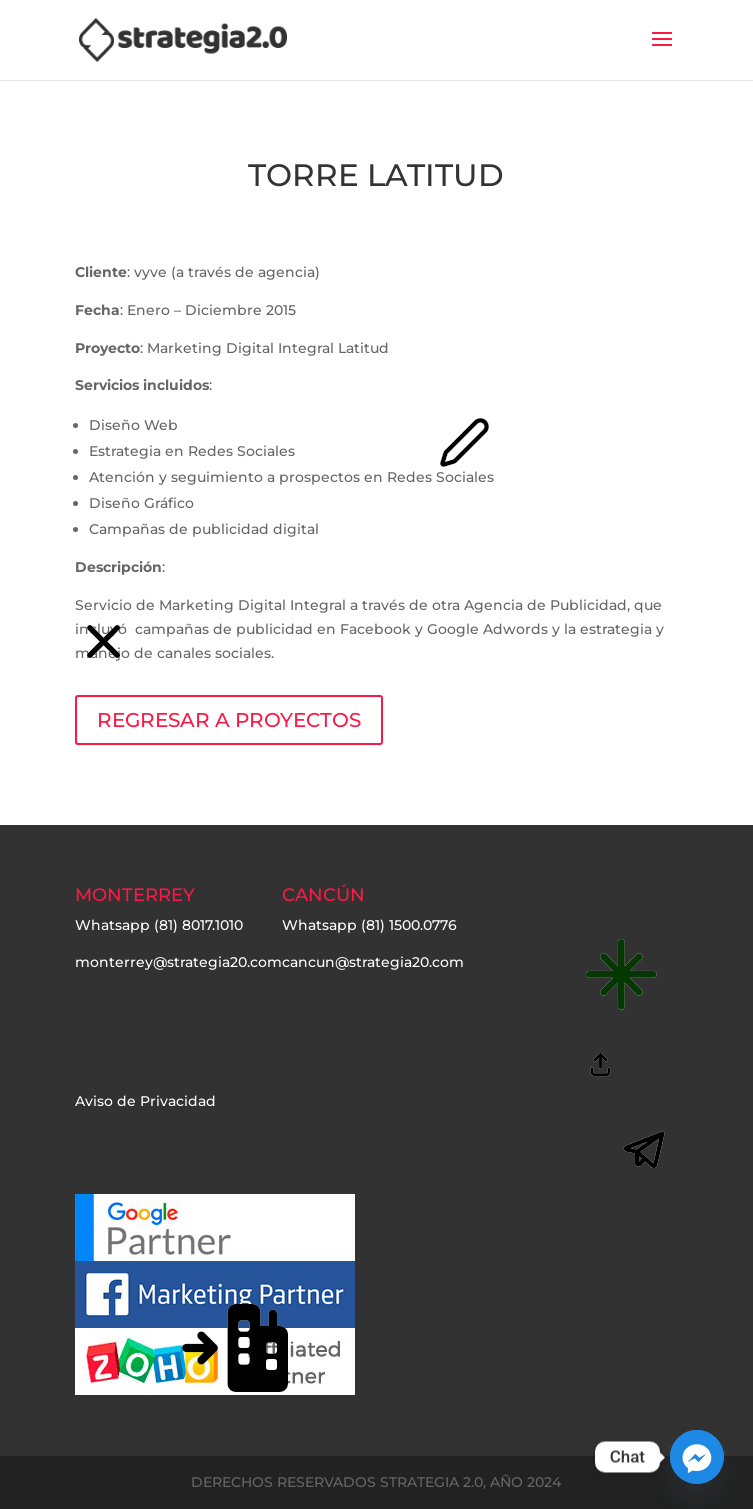 This screenshot has width=753, height=1509. What do you see at coordinates (103, 641) in the screenshot?
I see `close the current window or dialog` at bounding box center [103, 641].